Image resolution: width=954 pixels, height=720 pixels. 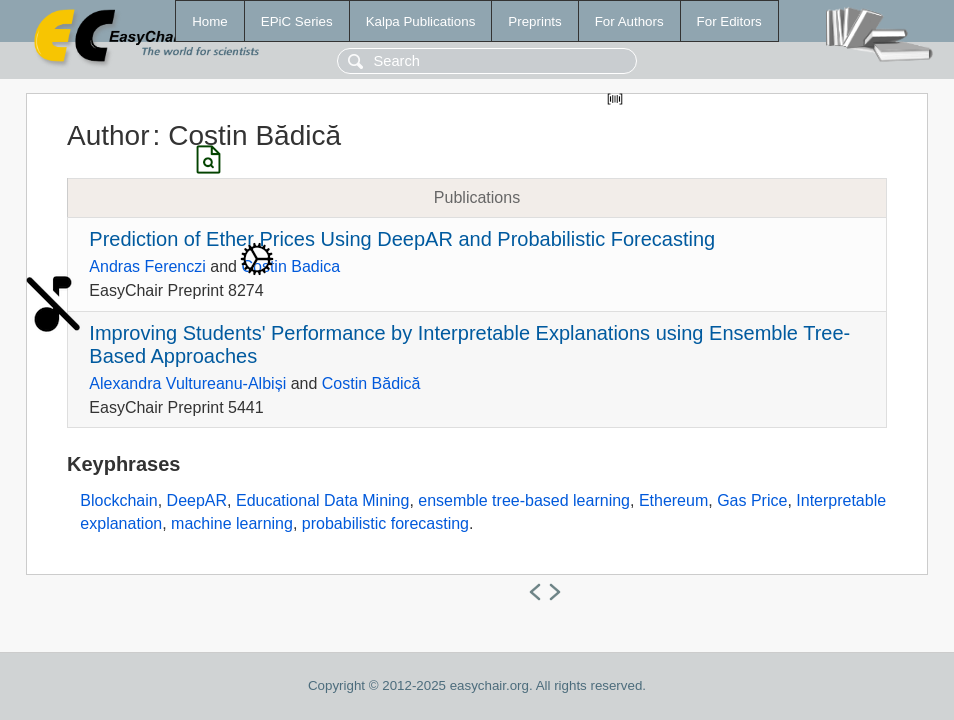 What do you see at coordinates (257, 259) in the screenshot?
I see `access settings` at bounding box center [257, 259].